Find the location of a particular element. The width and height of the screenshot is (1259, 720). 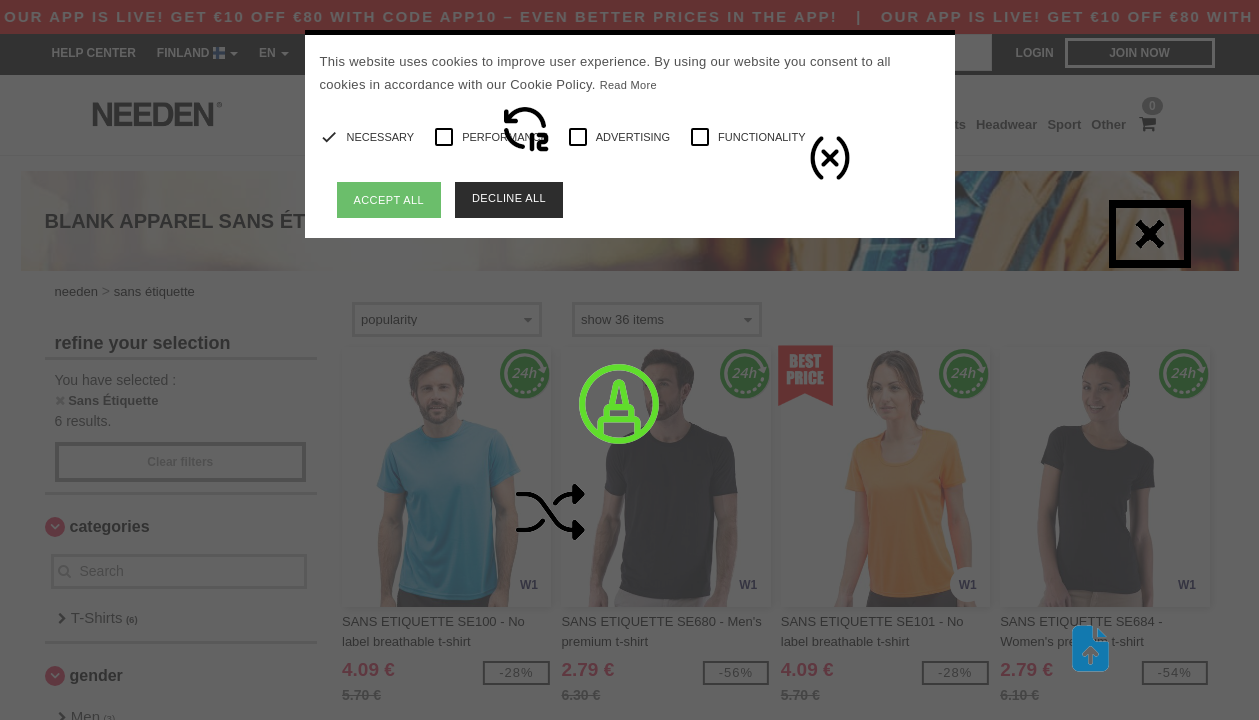

represents a variable or dynamic value in code is located at coordinates (830, 158).